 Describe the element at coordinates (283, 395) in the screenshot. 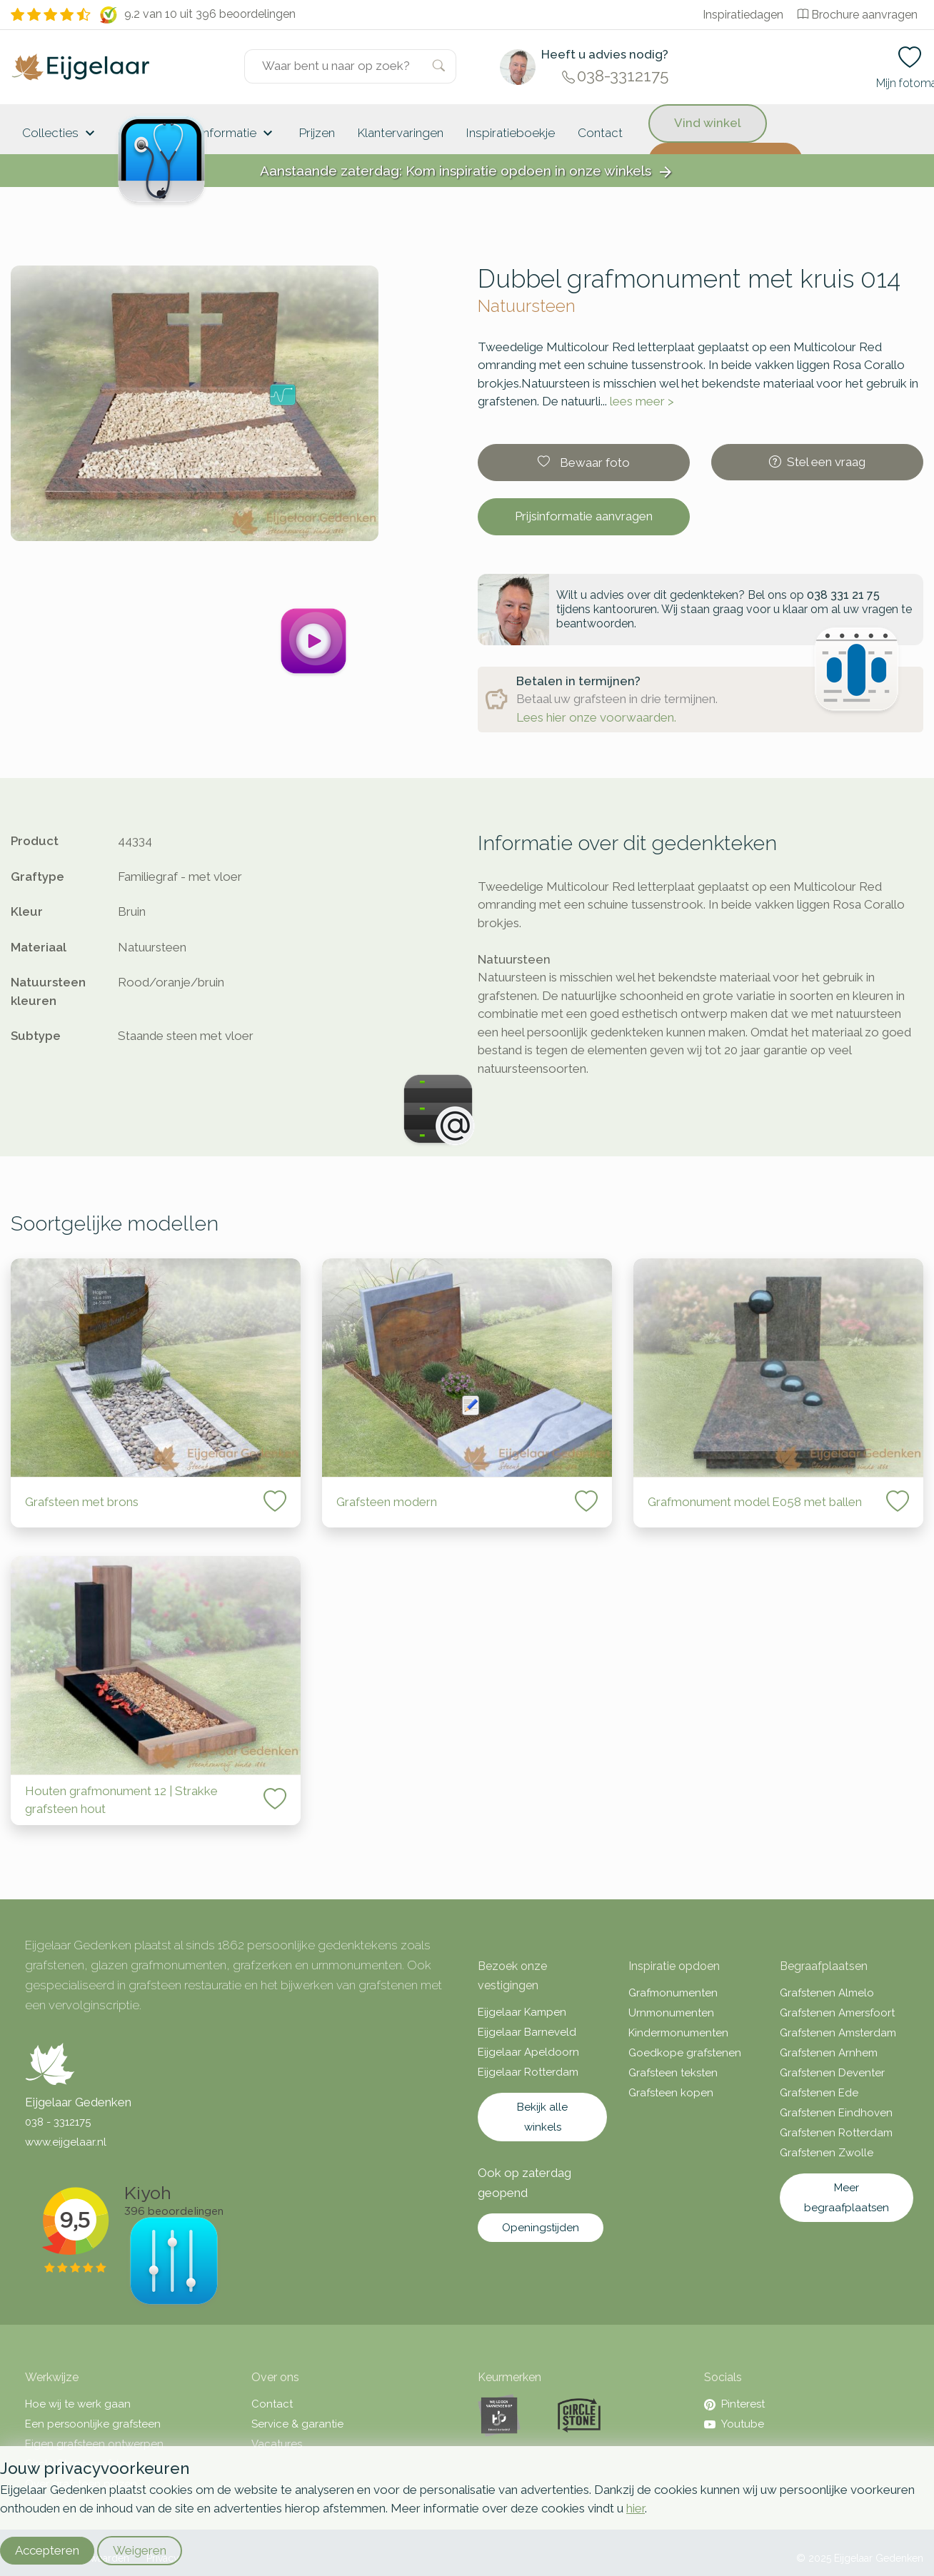

I see `open system resource monitor` at that location.